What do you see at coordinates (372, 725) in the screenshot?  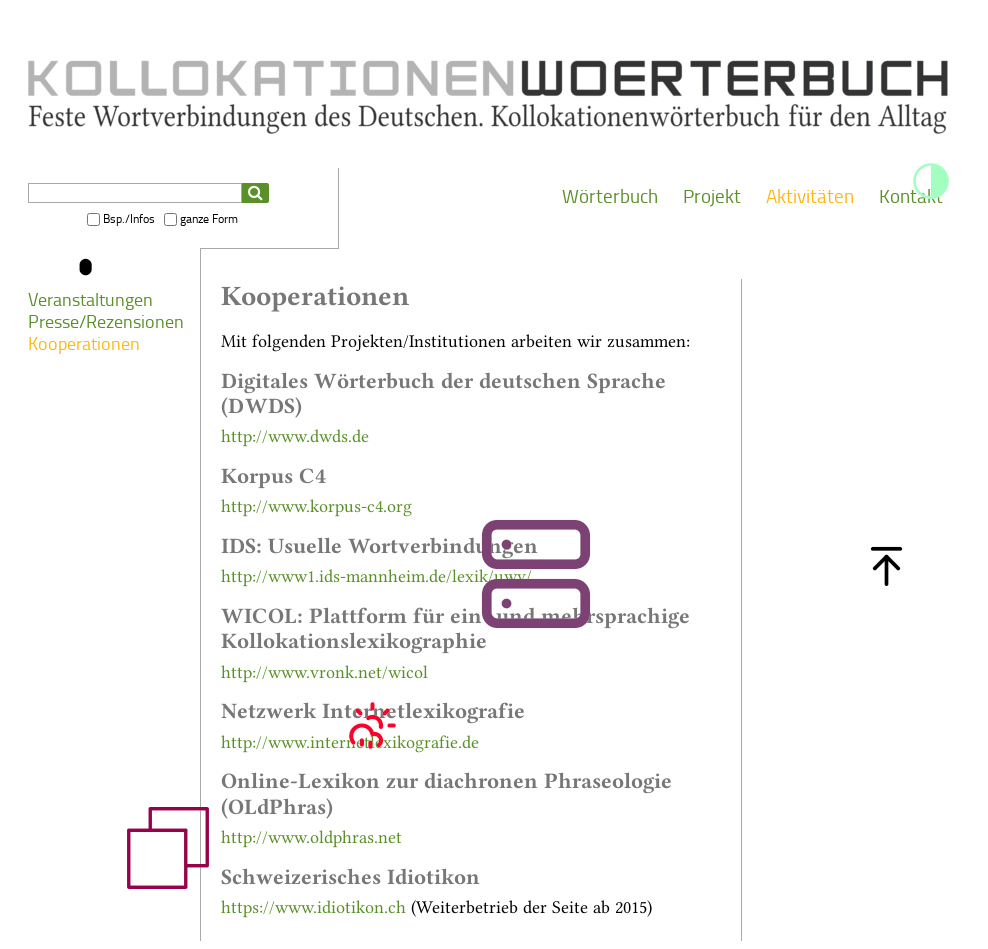 I see `current weather conditions: partly cloudy with rain` at bounding box center [372, 725].